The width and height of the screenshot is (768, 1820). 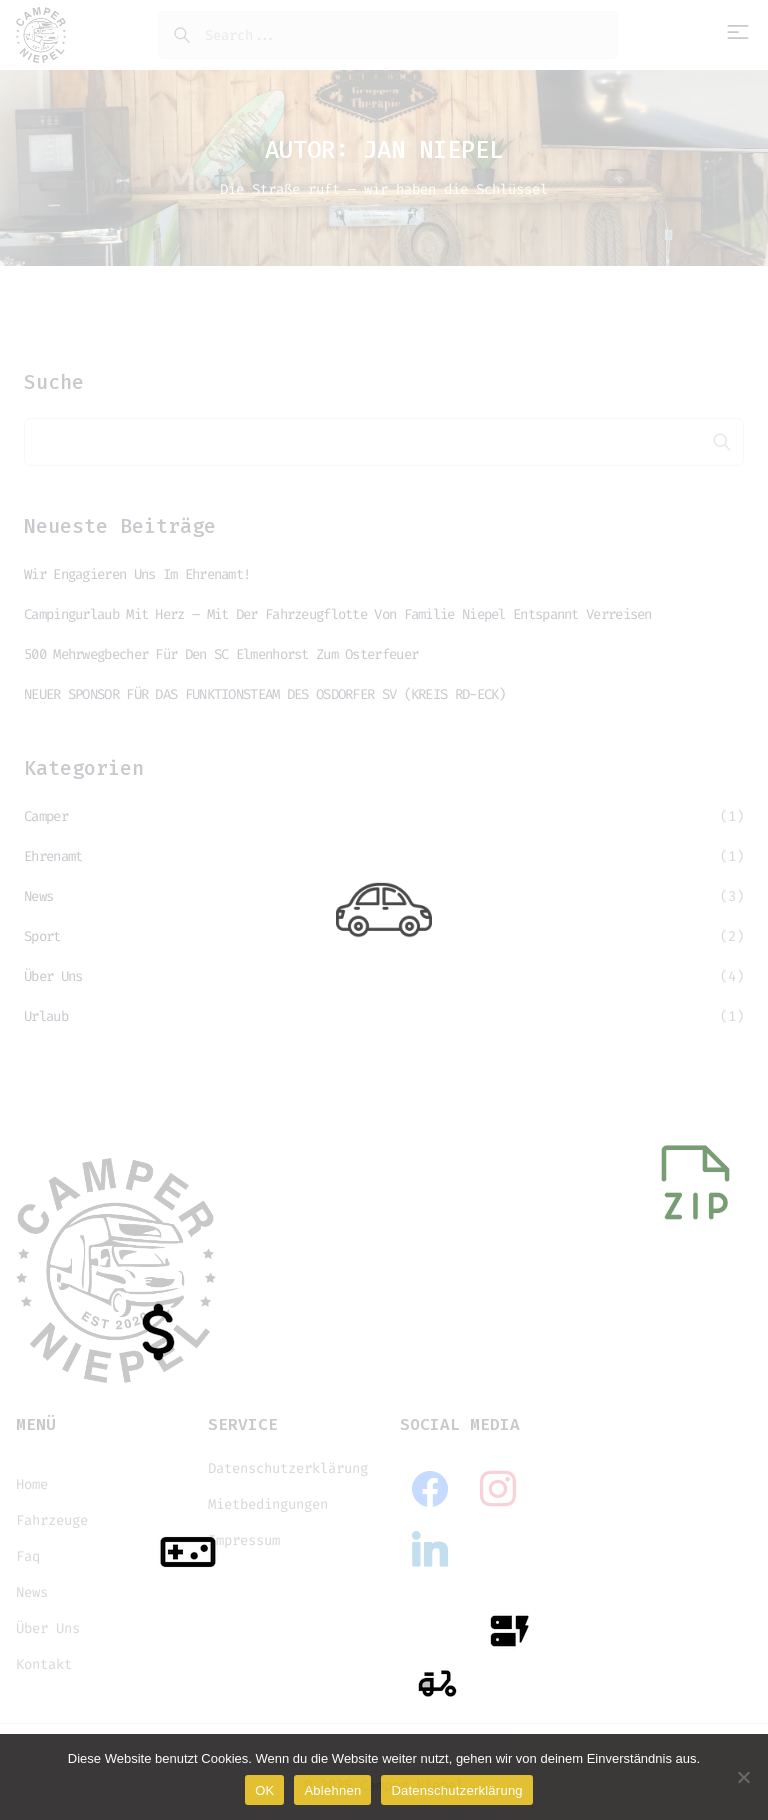 What do you see at coordinates (160, 1332) in the screenshot?
I see `view or manage payment options` at bounding box center [160, 1332].